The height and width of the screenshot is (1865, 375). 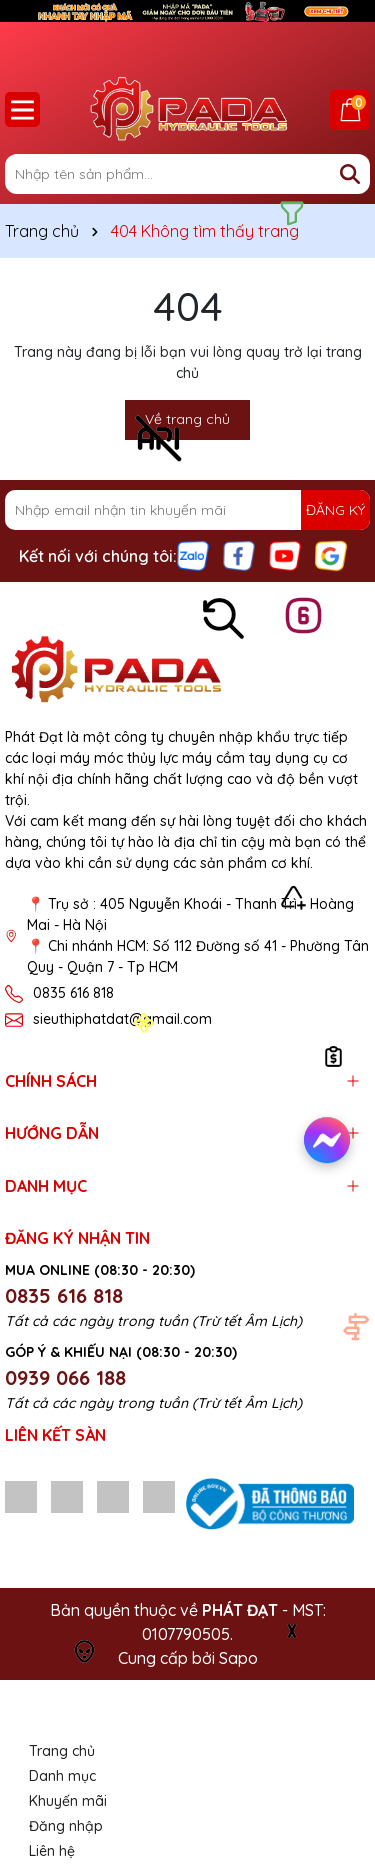 I want to click on add a new warning or alert, so click(x=293, y=897).